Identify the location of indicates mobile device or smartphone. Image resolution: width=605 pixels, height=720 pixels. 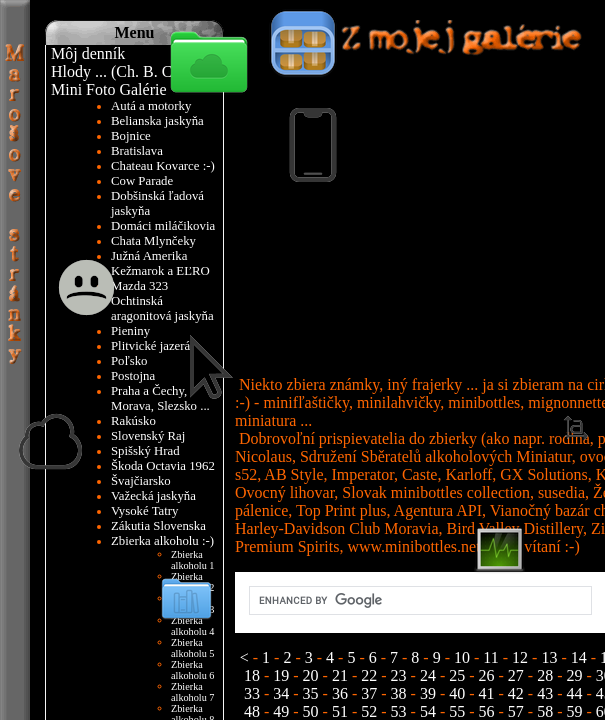
(313, 145).